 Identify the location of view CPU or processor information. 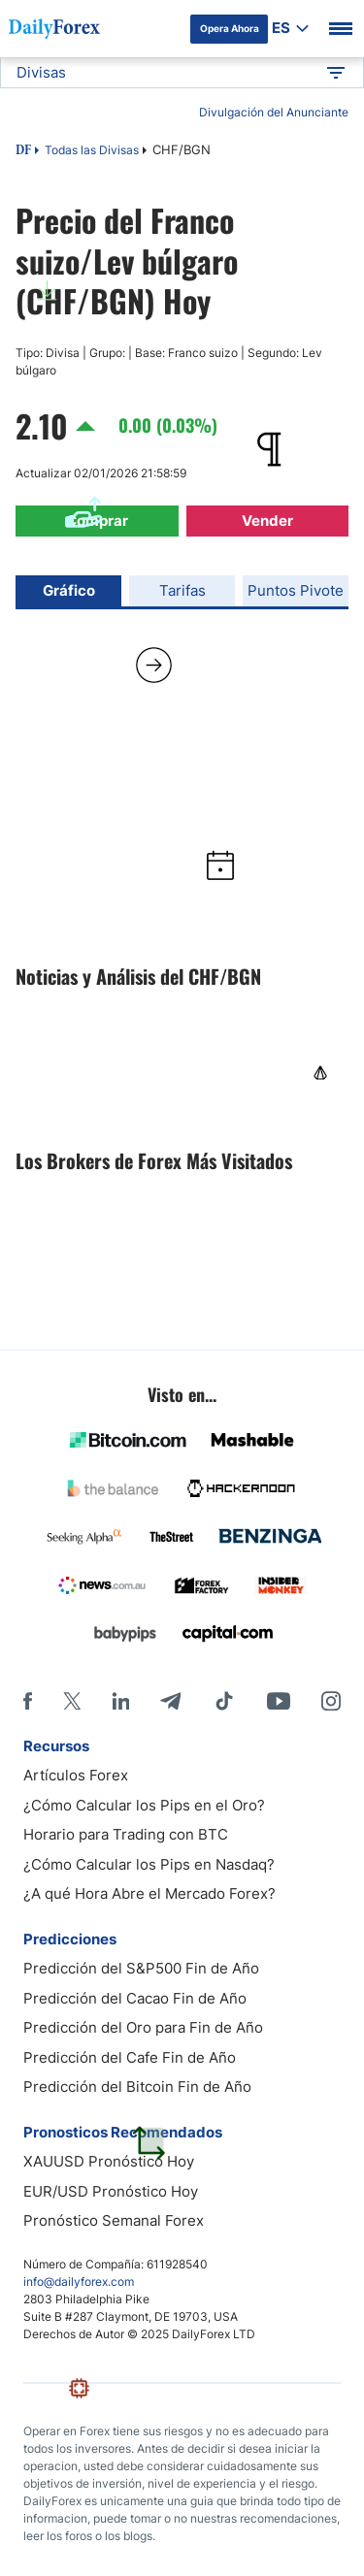
(79, 2388).